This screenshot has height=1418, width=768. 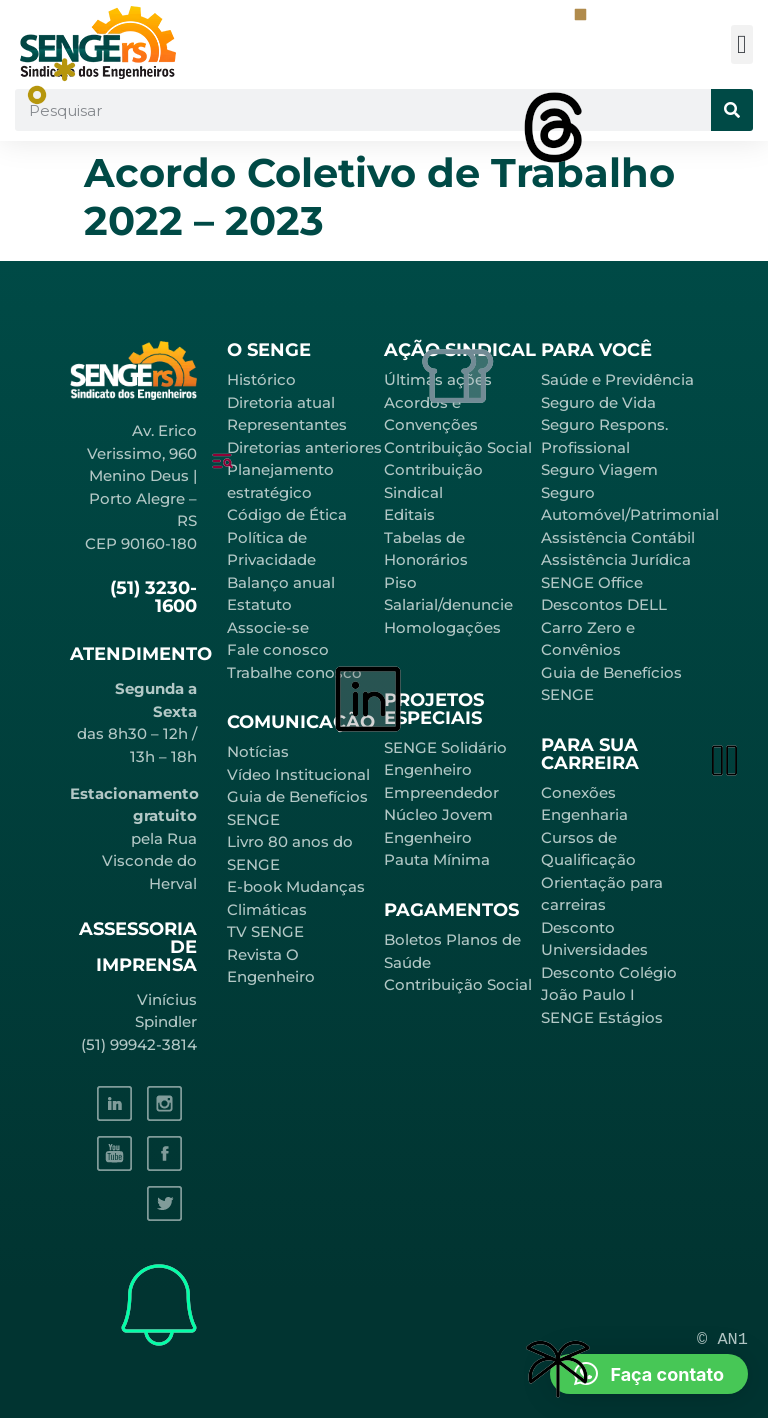 I want to click on switch to column view layout, so click(x=724, y=760).